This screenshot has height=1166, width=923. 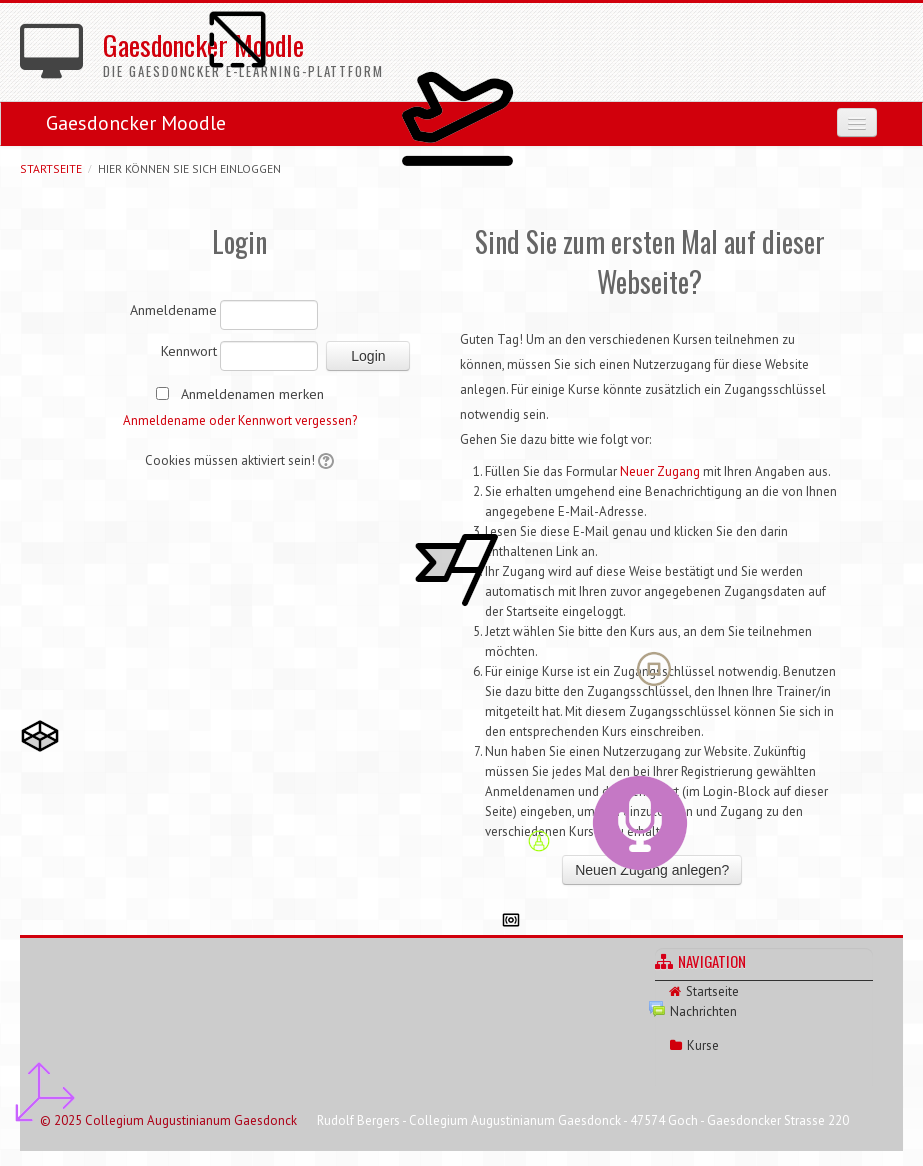 What do you see at coordinates (41, 1095) in the screenshot?
I see `3D vector or axis visualization tool` at bounding box center [41, 1095].